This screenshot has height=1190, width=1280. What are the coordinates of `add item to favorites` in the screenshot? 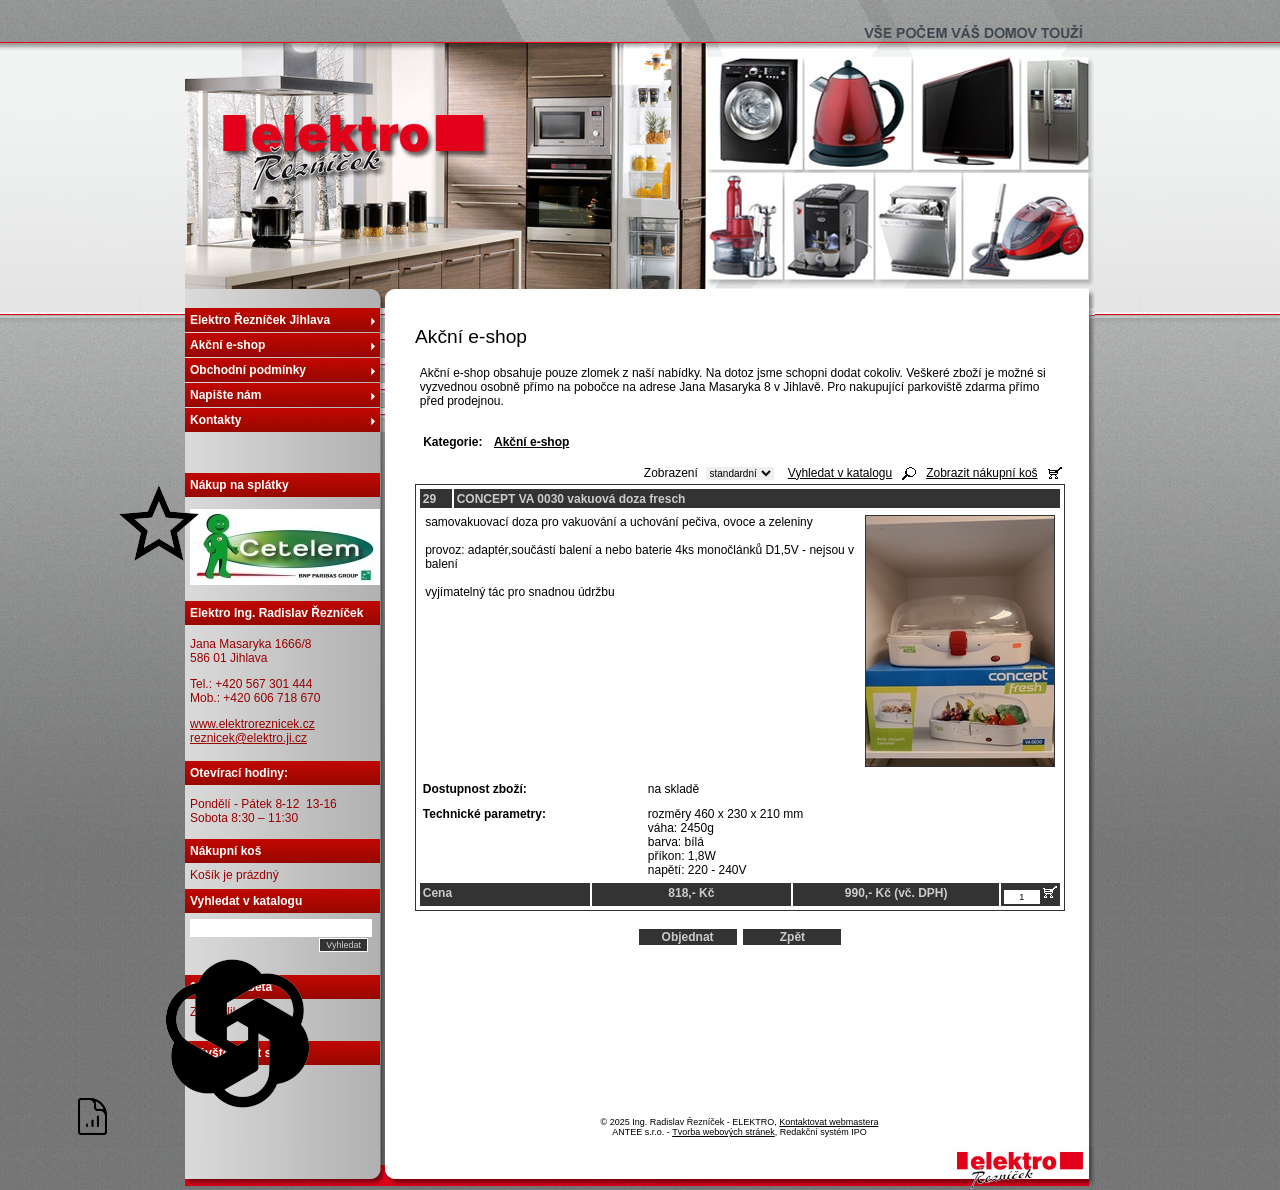 It's located at (159, 525).